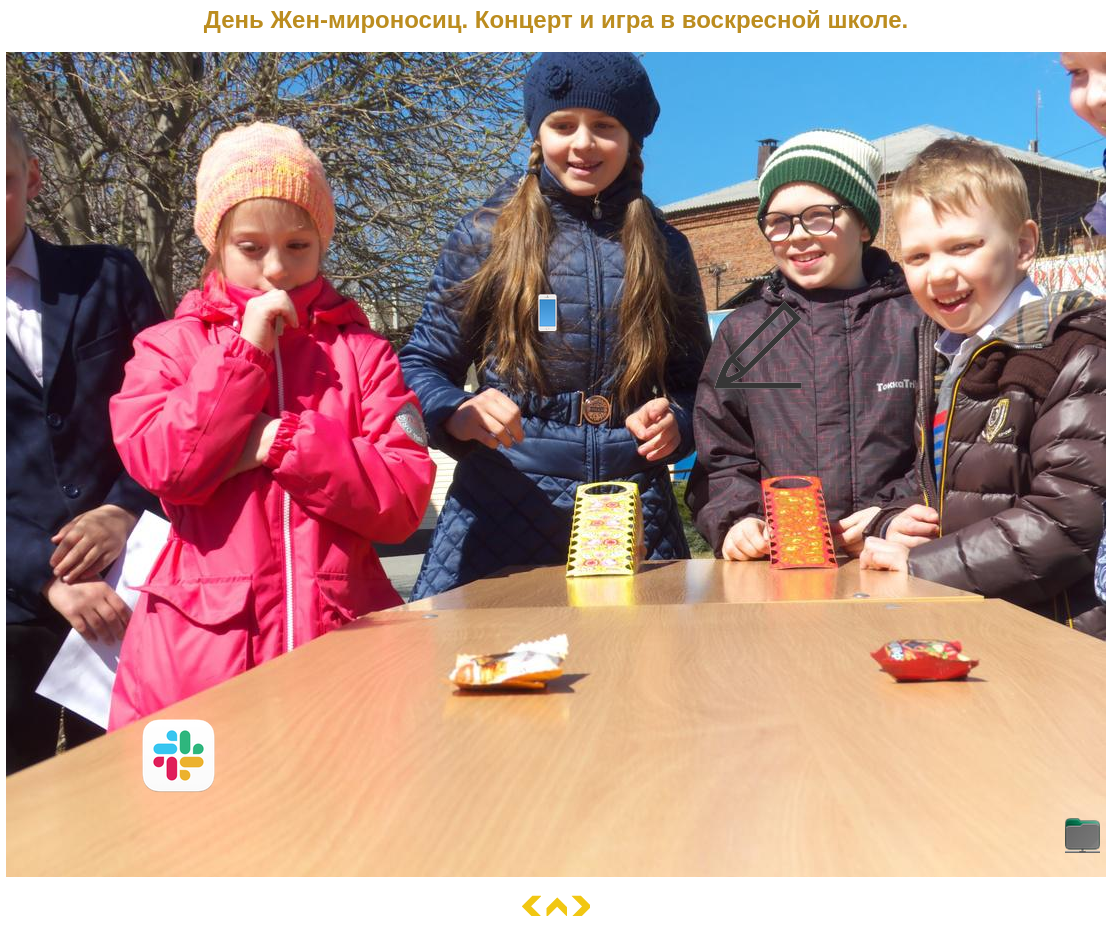  Describe the element at coordinates (758, 345) in the screenshot. I see `edit app launcher settings` at that location.